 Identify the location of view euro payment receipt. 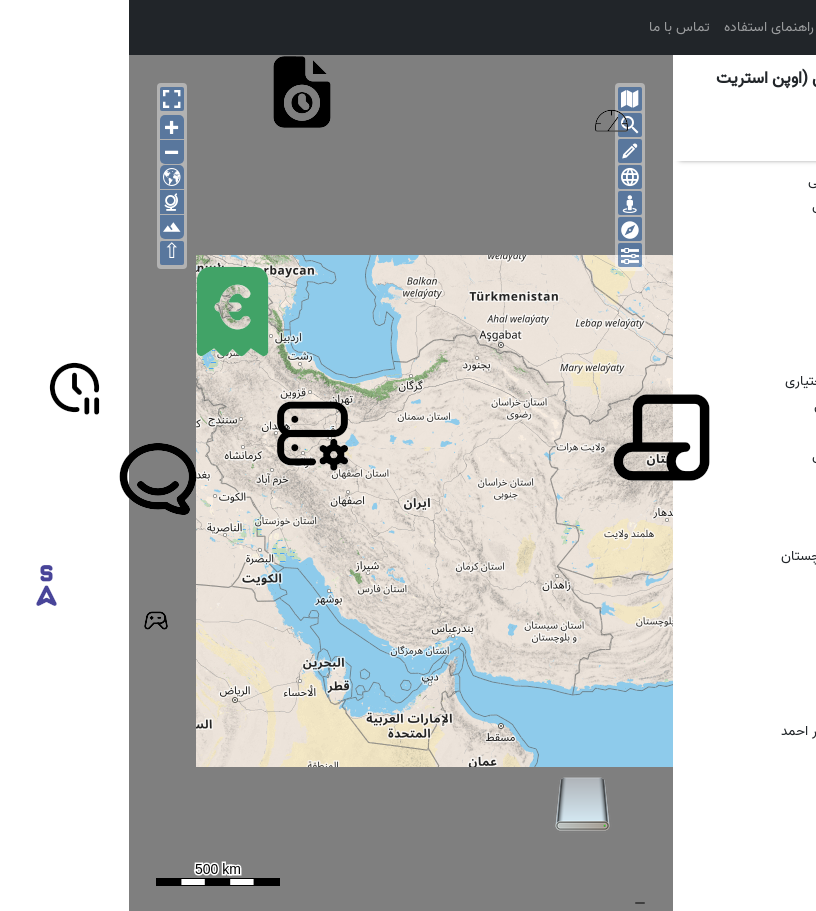
(232, 311).